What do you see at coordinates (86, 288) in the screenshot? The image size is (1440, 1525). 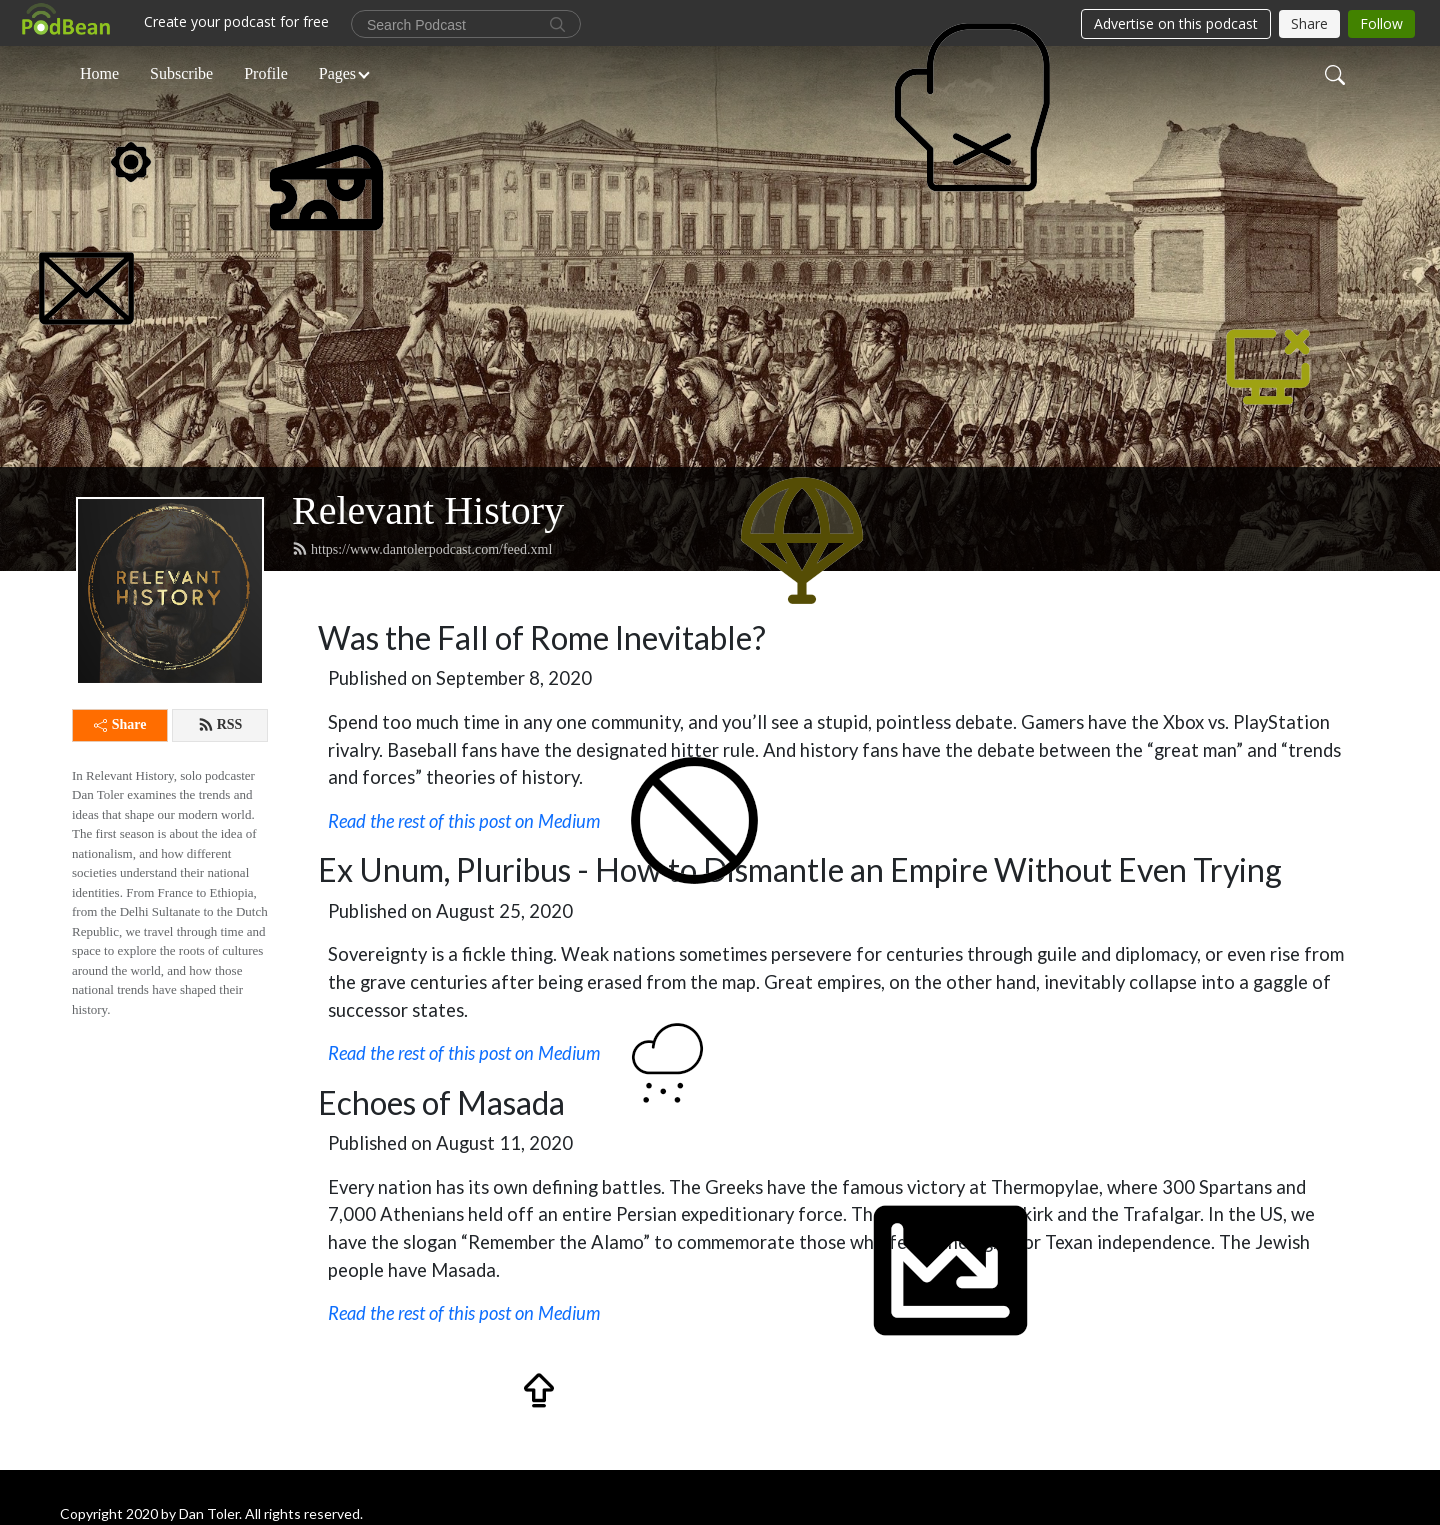 I see `open your inbox` at bounding box center [86, 288].